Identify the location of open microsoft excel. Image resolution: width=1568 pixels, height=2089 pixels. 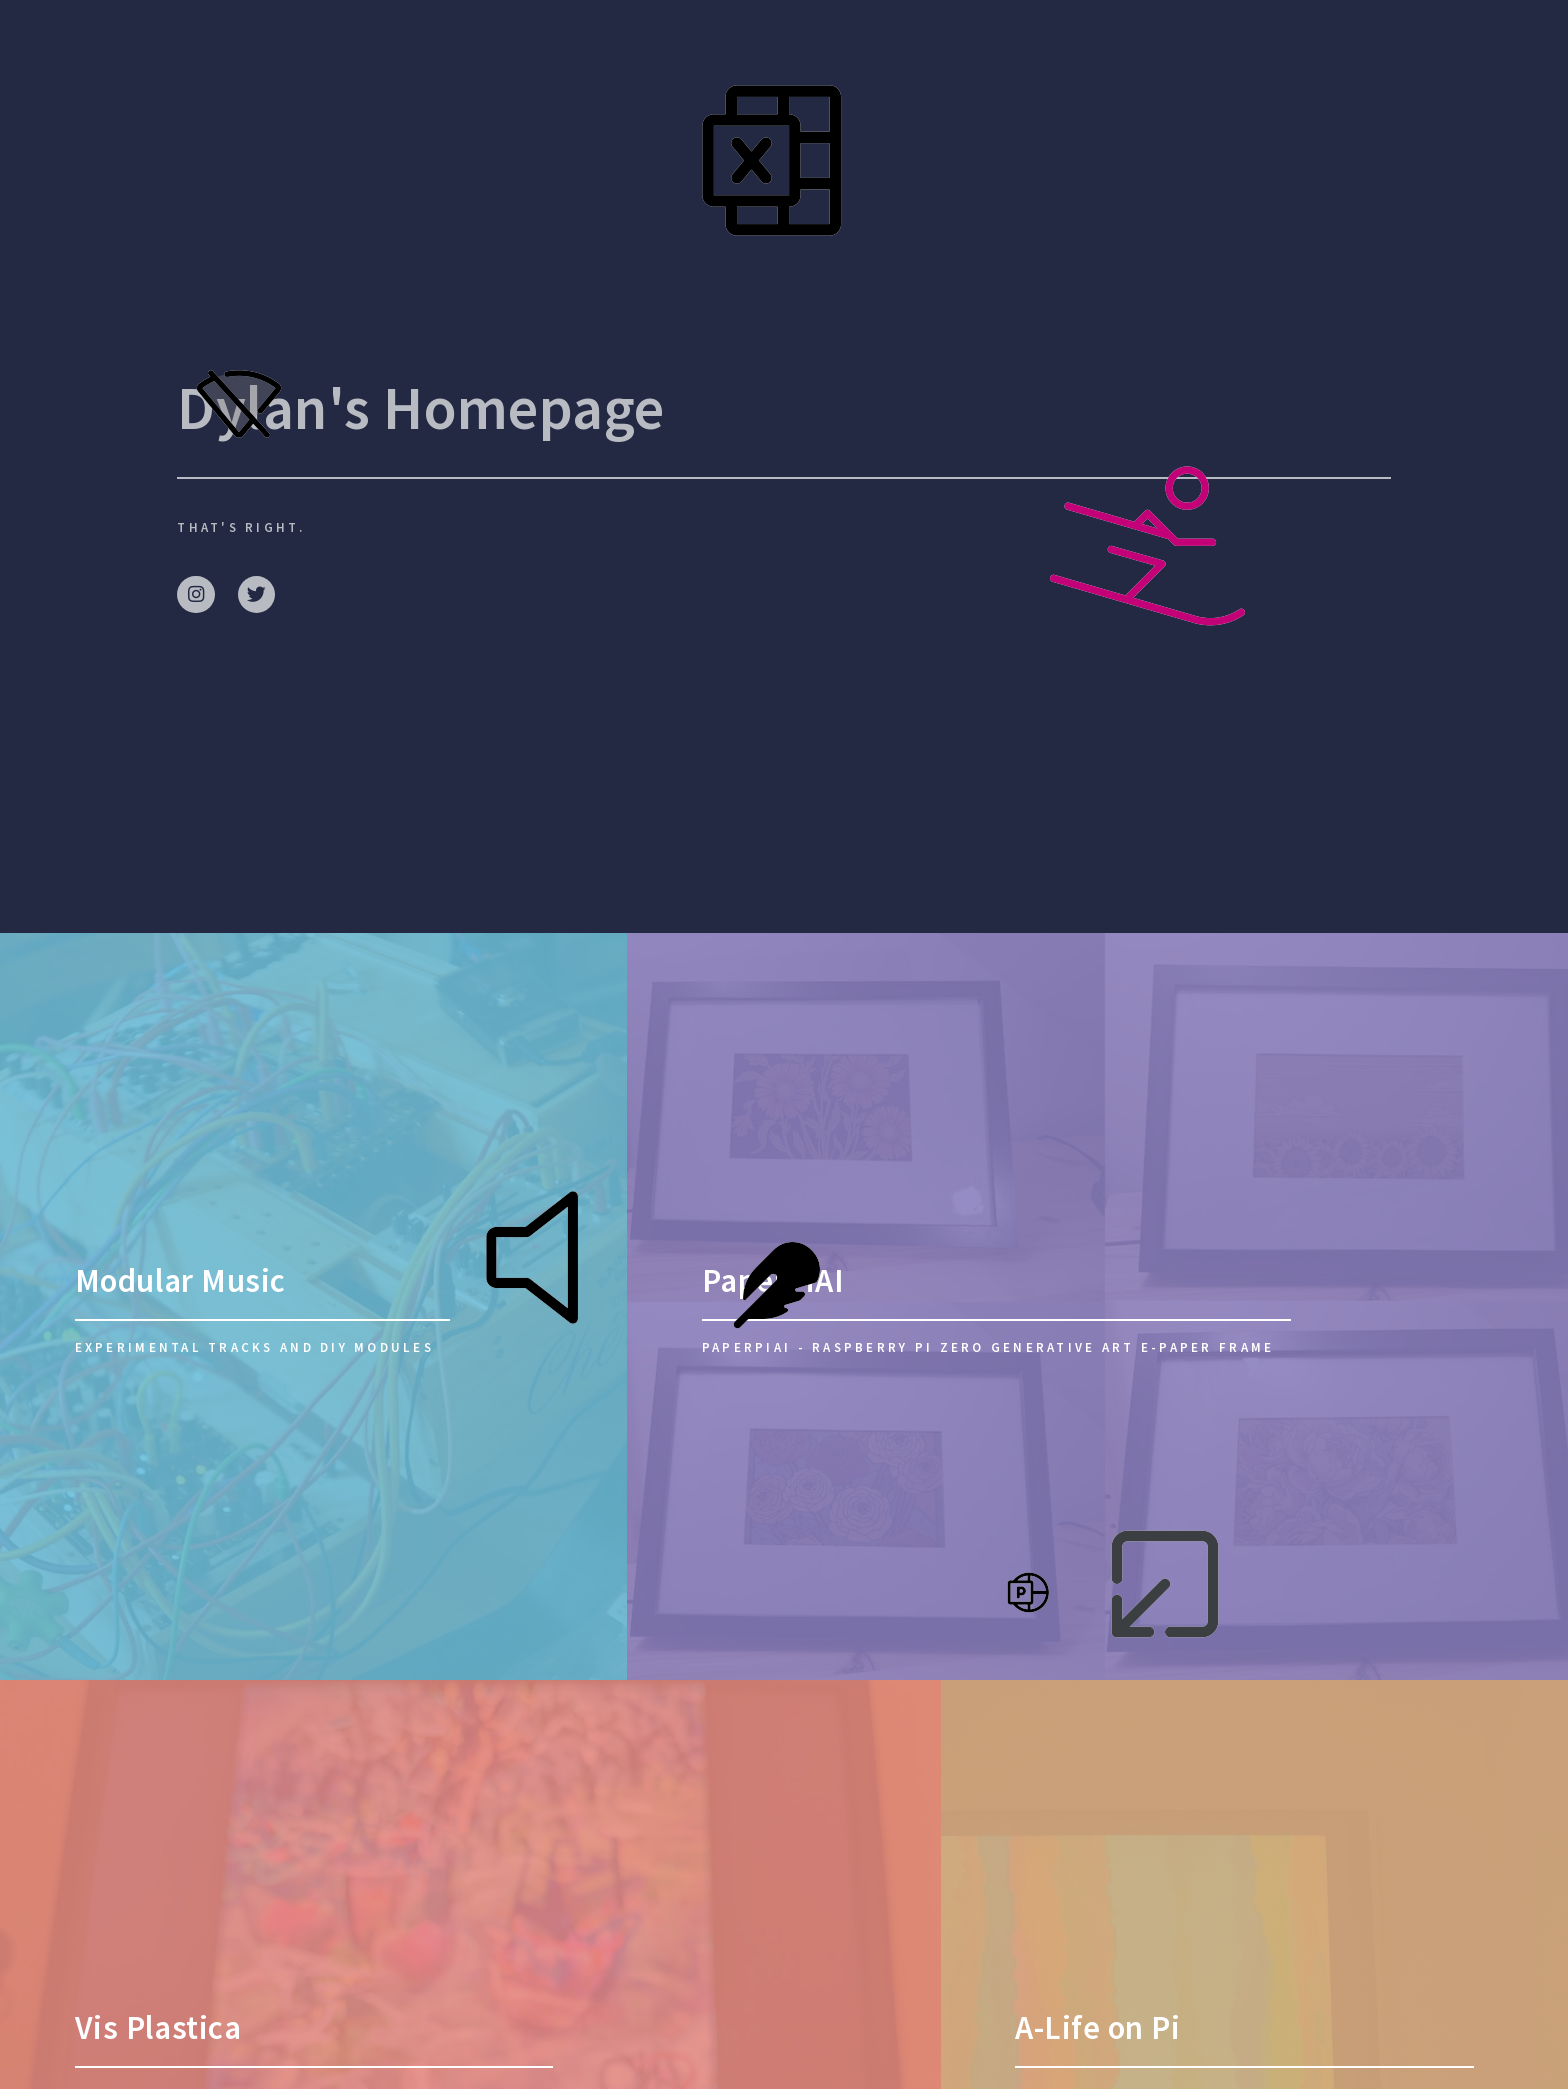
(777, 160).